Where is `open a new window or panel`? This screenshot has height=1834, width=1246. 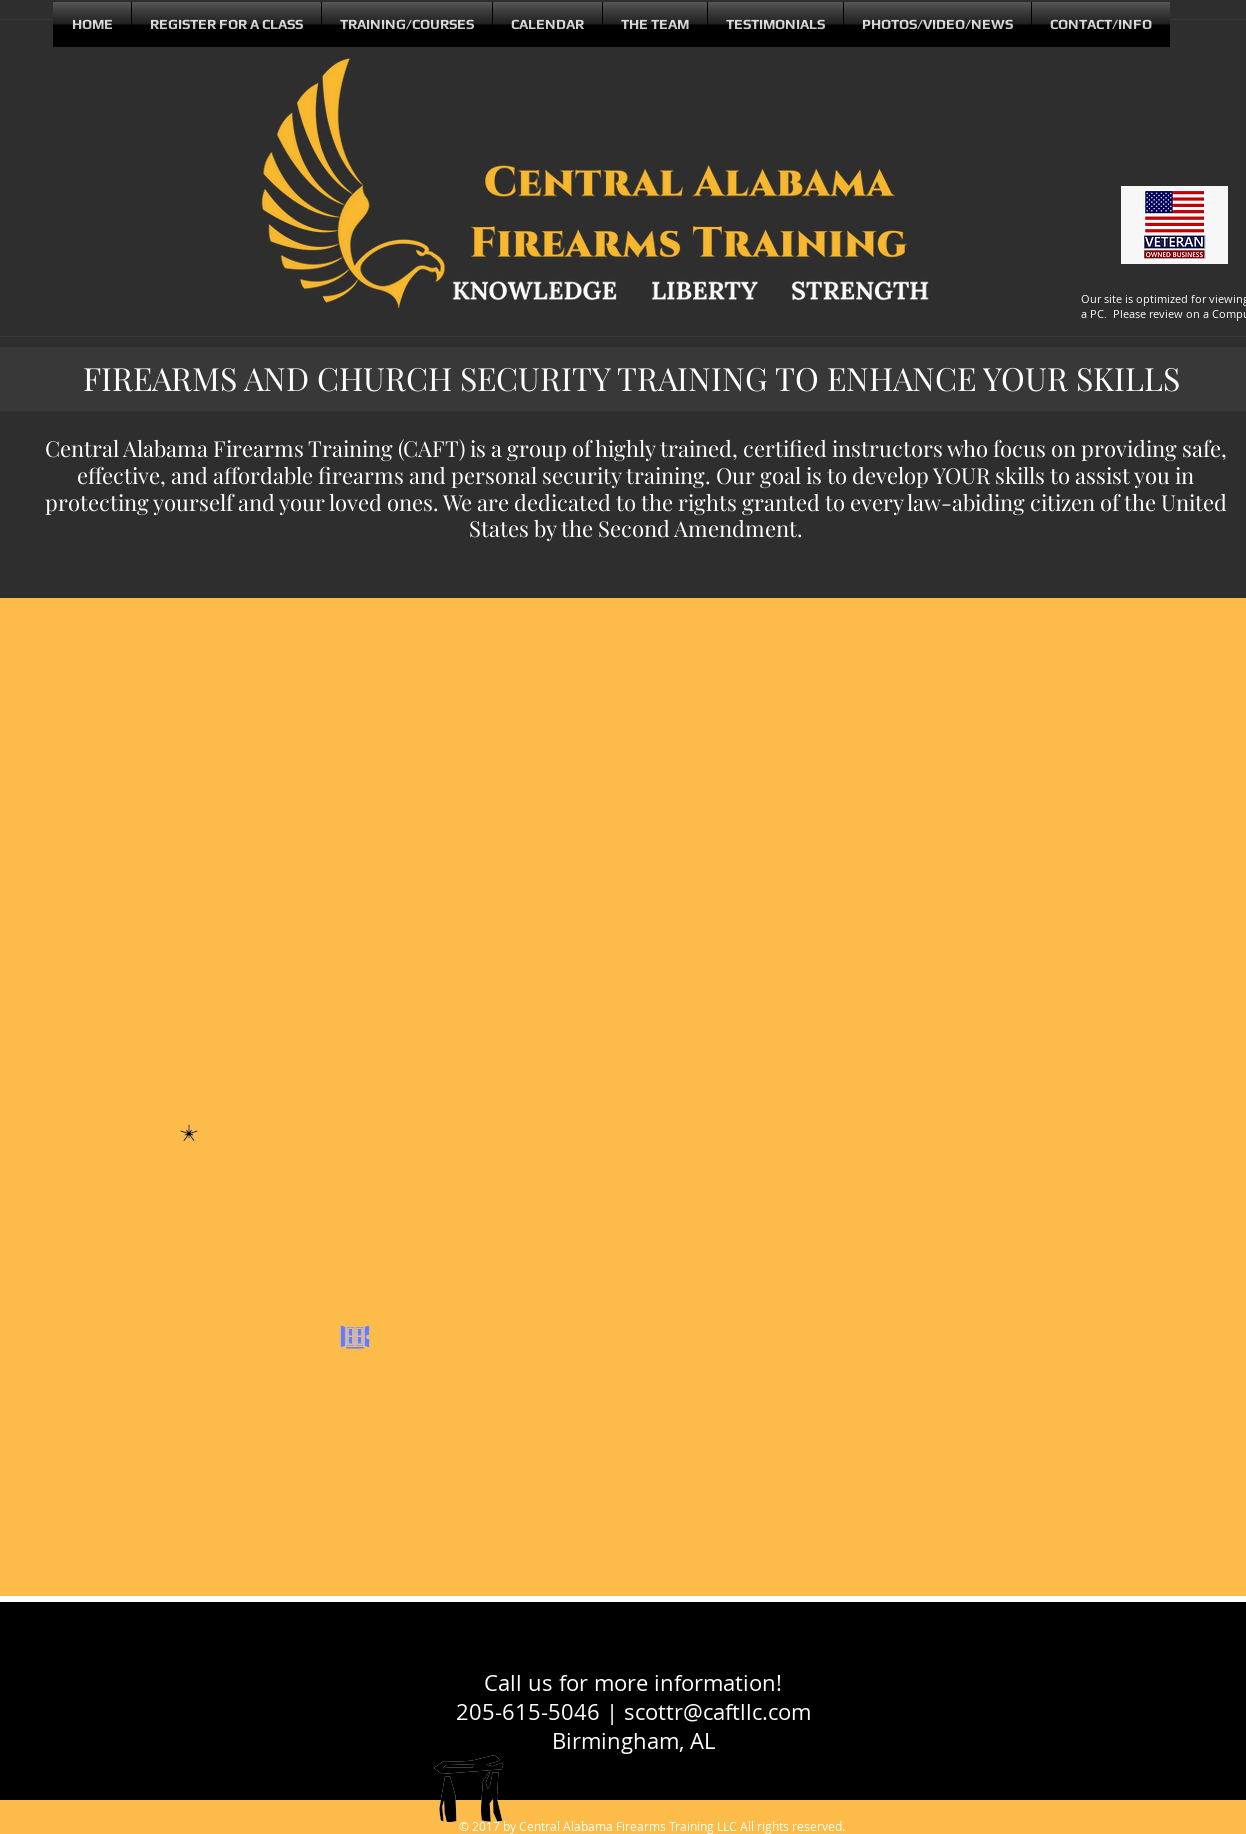 open a new window or panel is located at coordinates (355, 1337).